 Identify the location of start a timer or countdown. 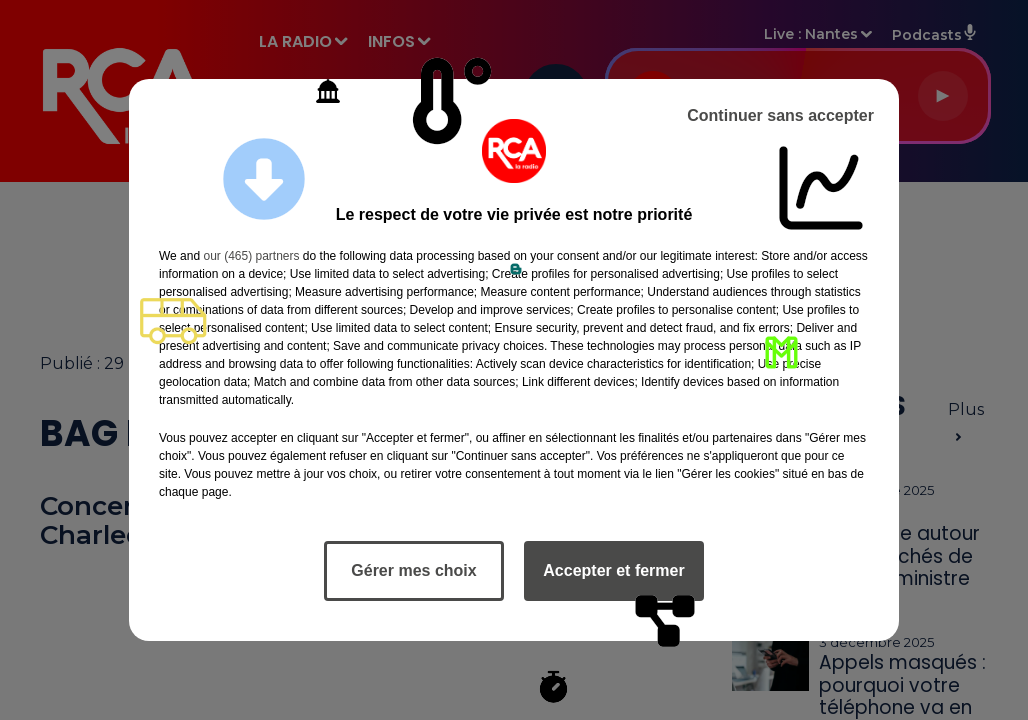
(553, 687).